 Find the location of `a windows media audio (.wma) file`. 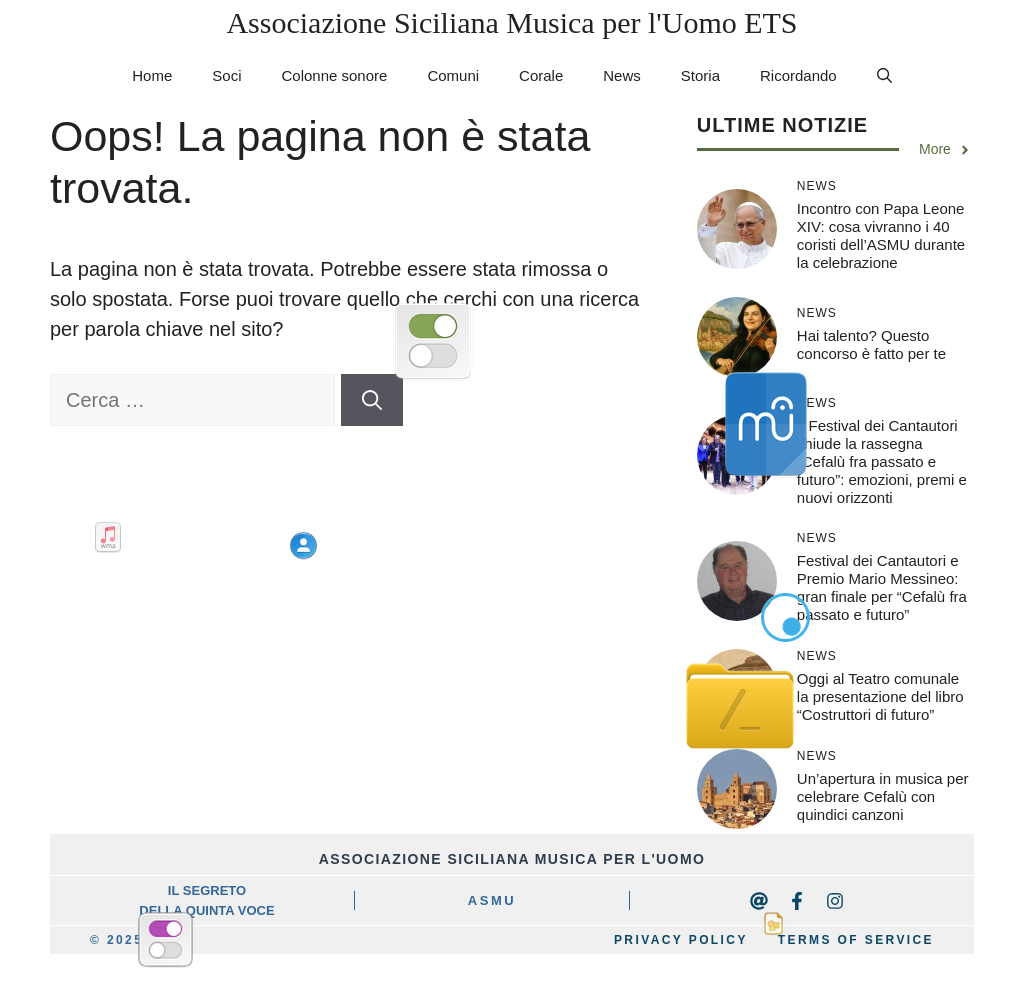

a windows media audio (.wma) file is located at coordinates (108, 537).